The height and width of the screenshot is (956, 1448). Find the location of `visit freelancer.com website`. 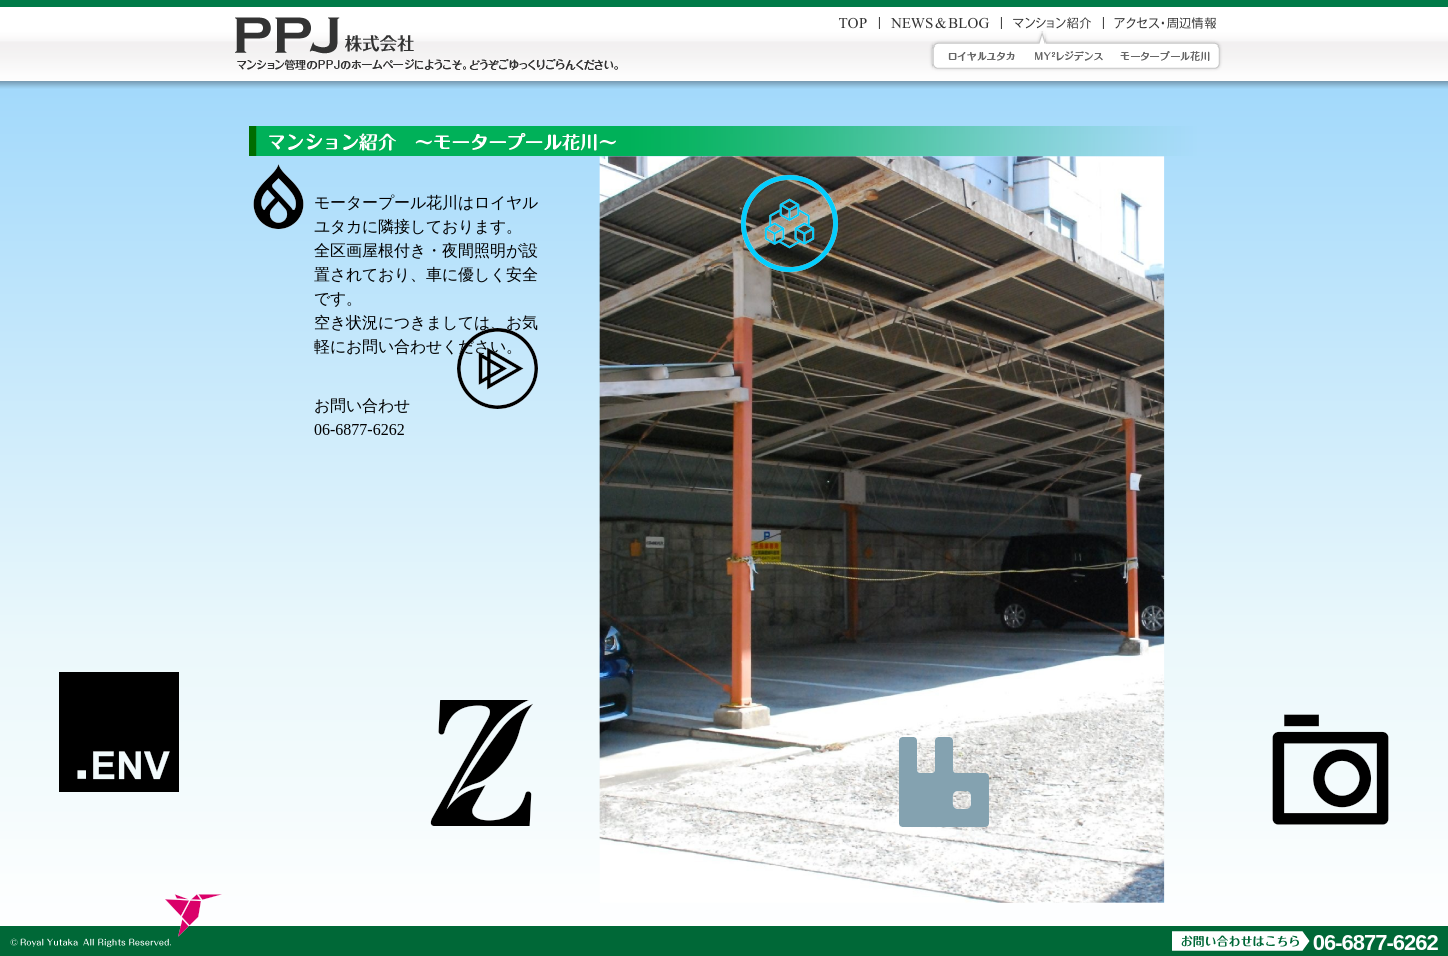

visit freelancer.com website is located at coordinates (193, 915).